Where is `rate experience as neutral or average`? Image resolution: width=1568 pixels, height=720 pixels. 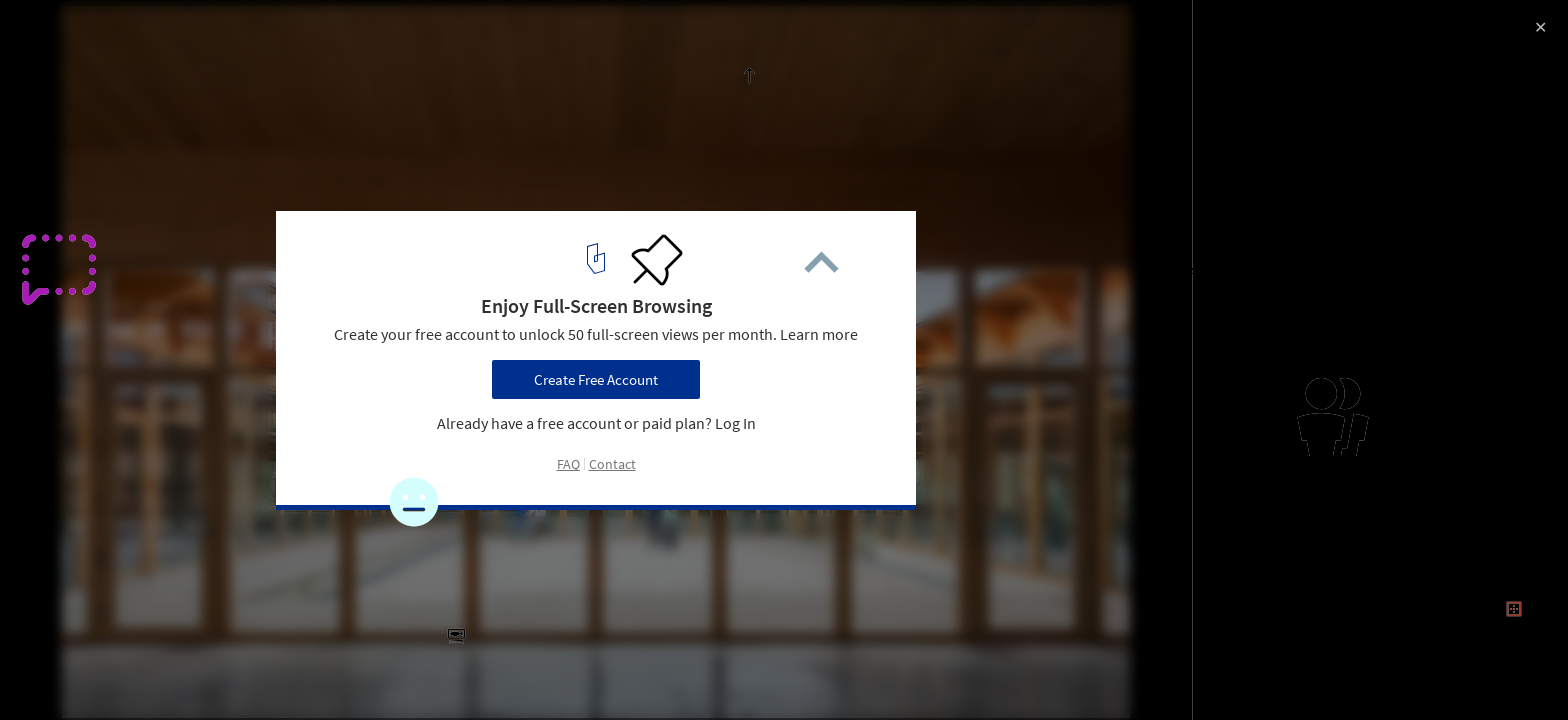 rate experience as neutral or average is located at coordinates (414, 502).